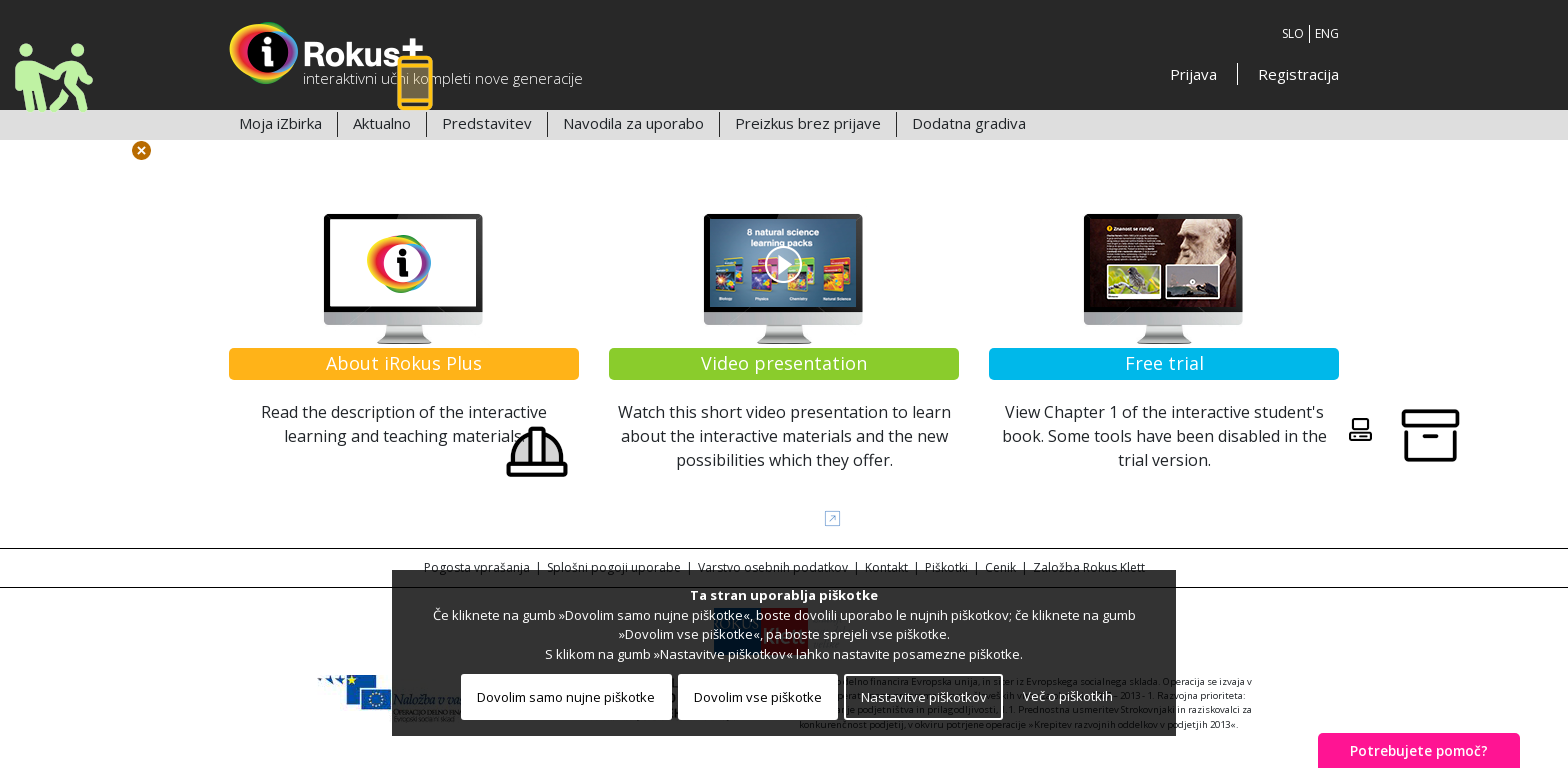 The image size is (1568, 768). Describe the element at coordinates (415, 83) in the screenshot. I see `switch to mobile view` at that location.